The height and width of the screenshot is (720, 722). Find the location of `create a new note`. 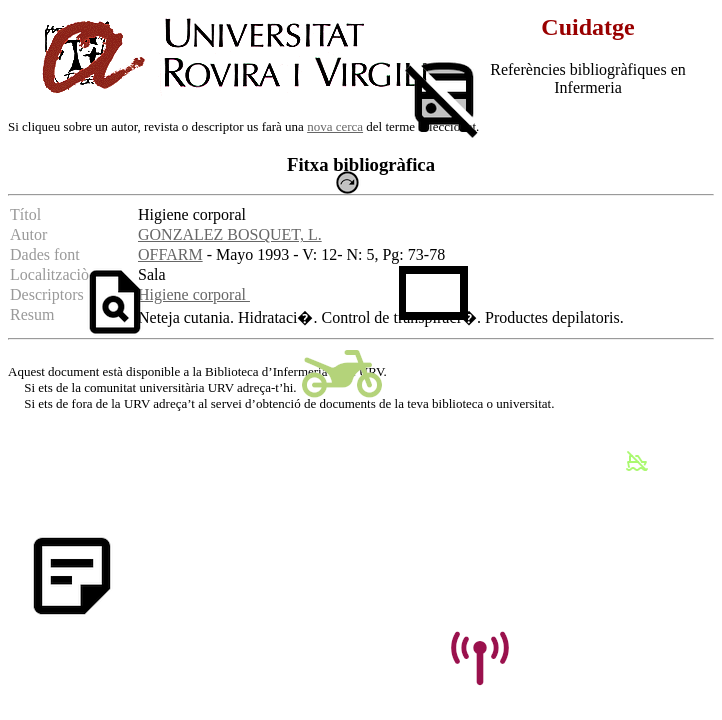

create a new note is located at coordinates (72, 576).